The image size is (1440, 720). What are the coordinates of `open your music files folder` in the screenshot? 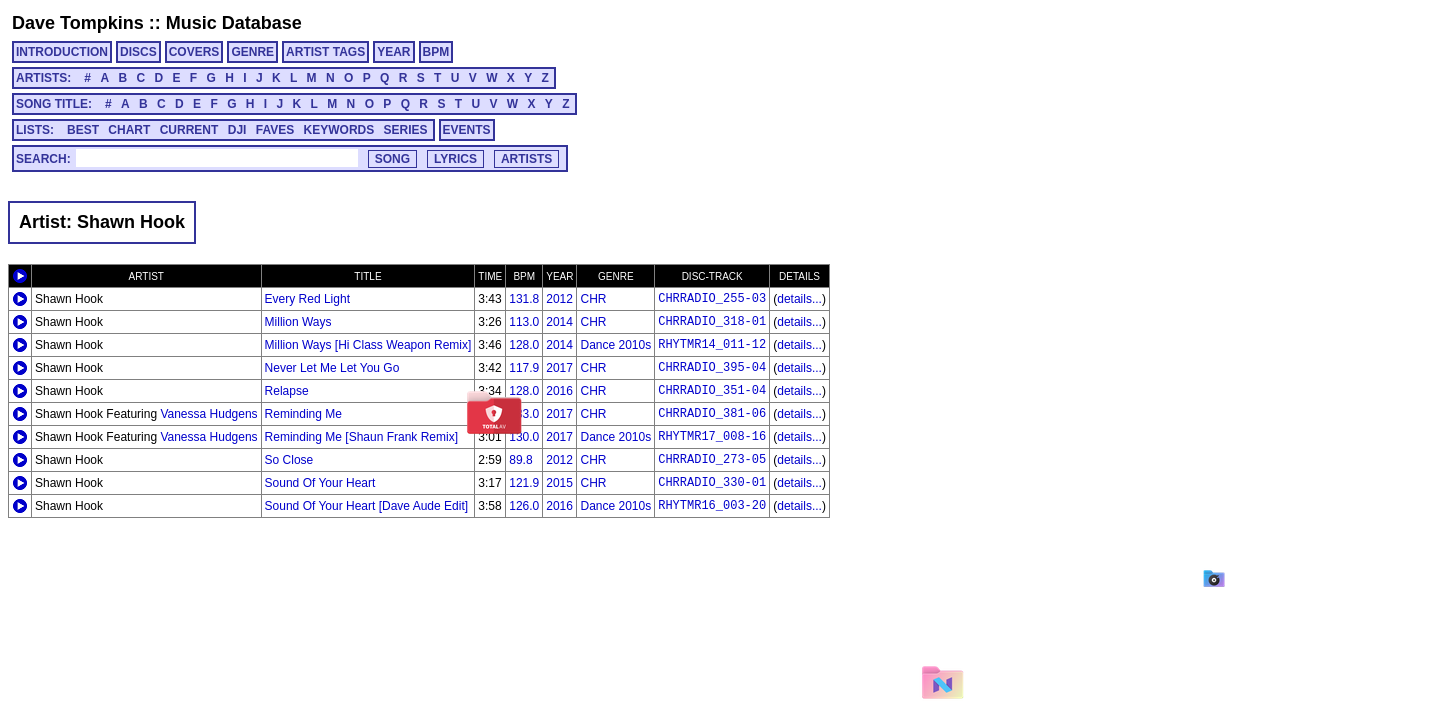 It's located at (1214, 579).